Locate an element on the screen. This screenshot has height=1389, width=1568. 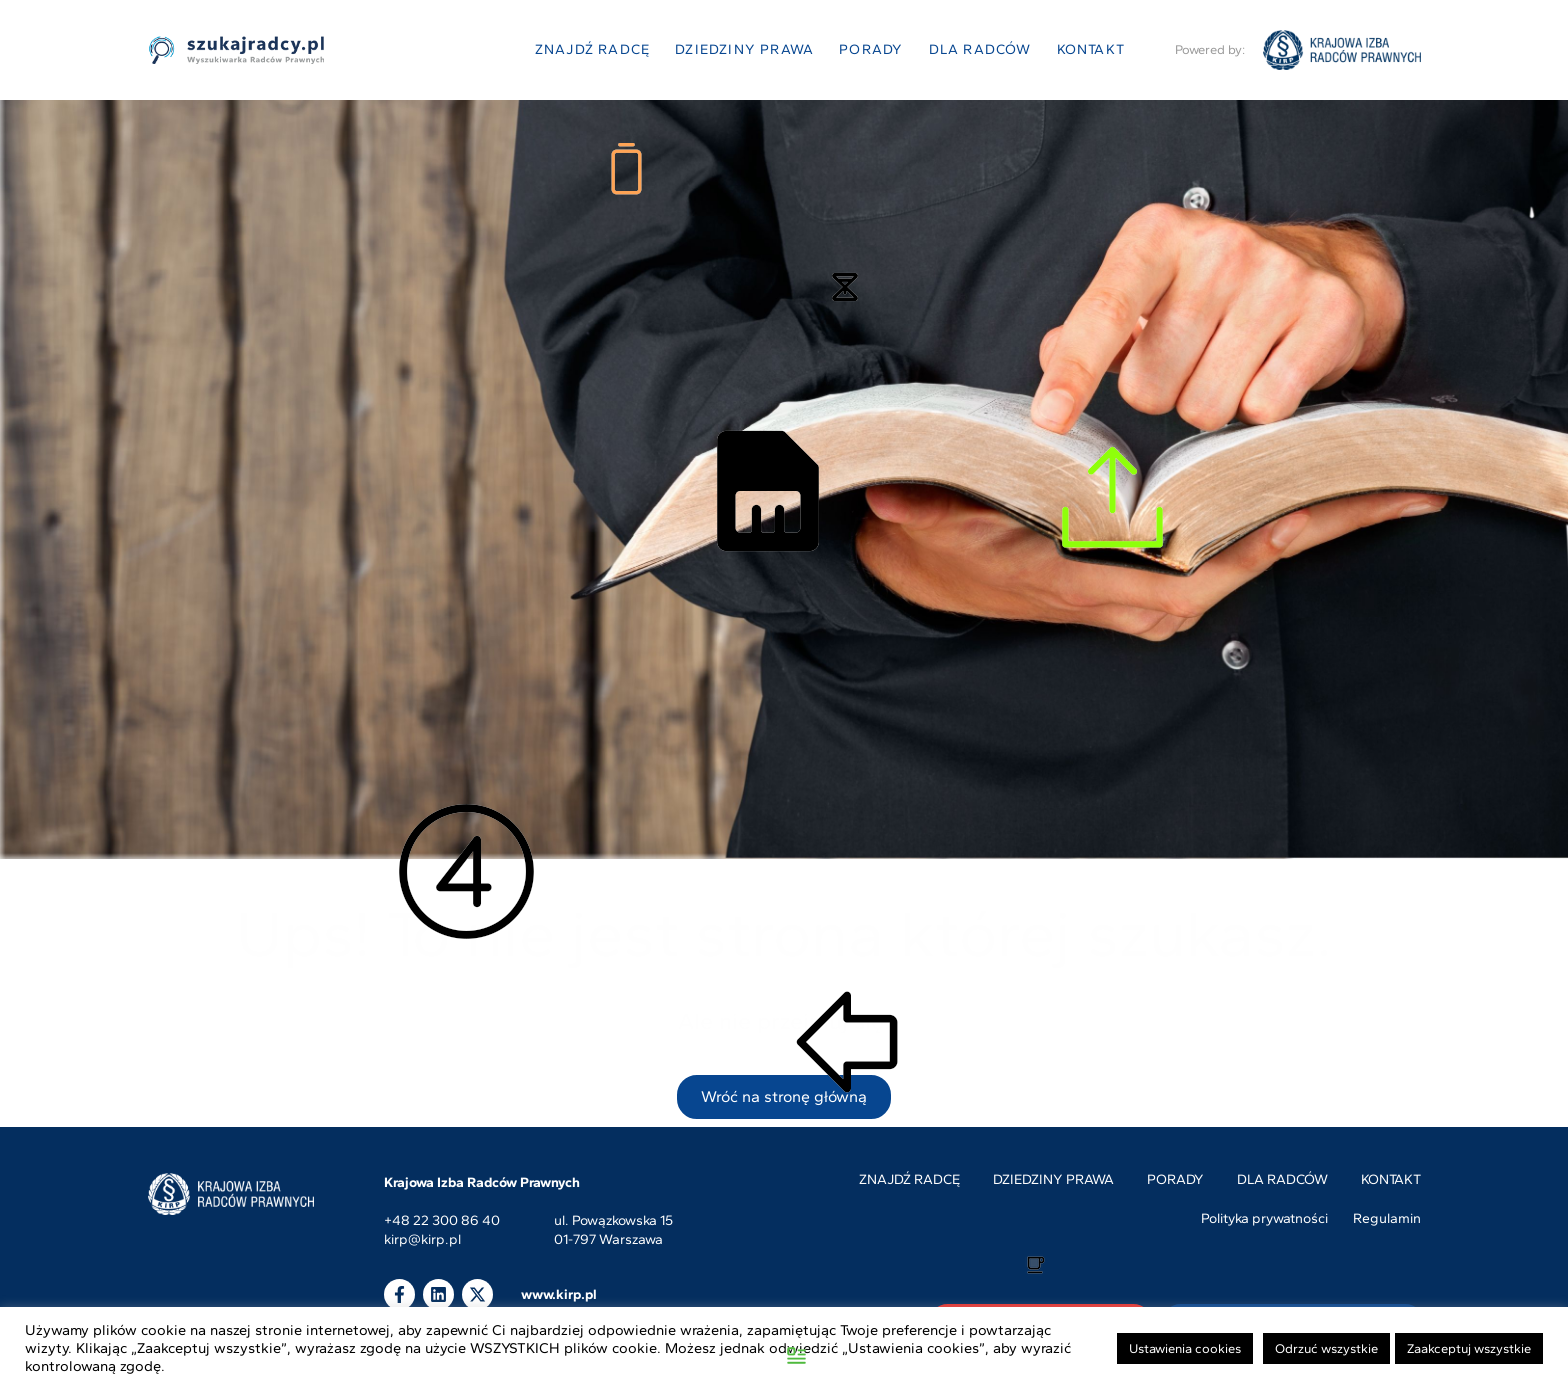
indicates empty or depleted battery is located at coordinates (626, 169).